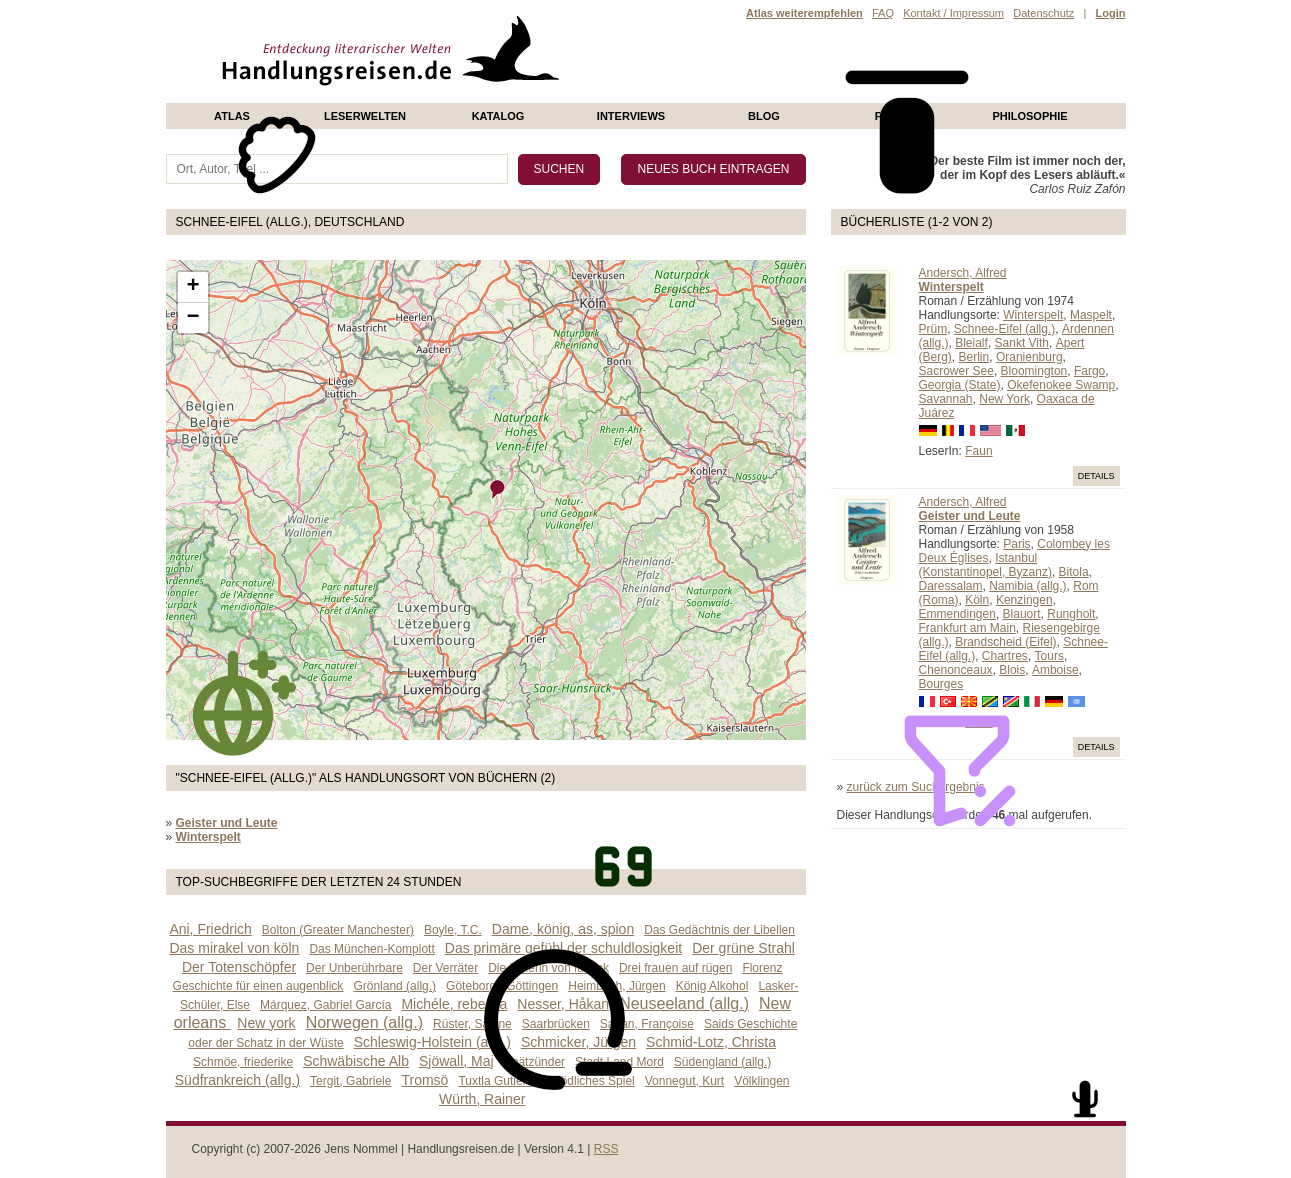  What do you see at coordinates (240, 705) in the screenshot?
I see `access party or celebration mode` at bounding box center [240, 705].